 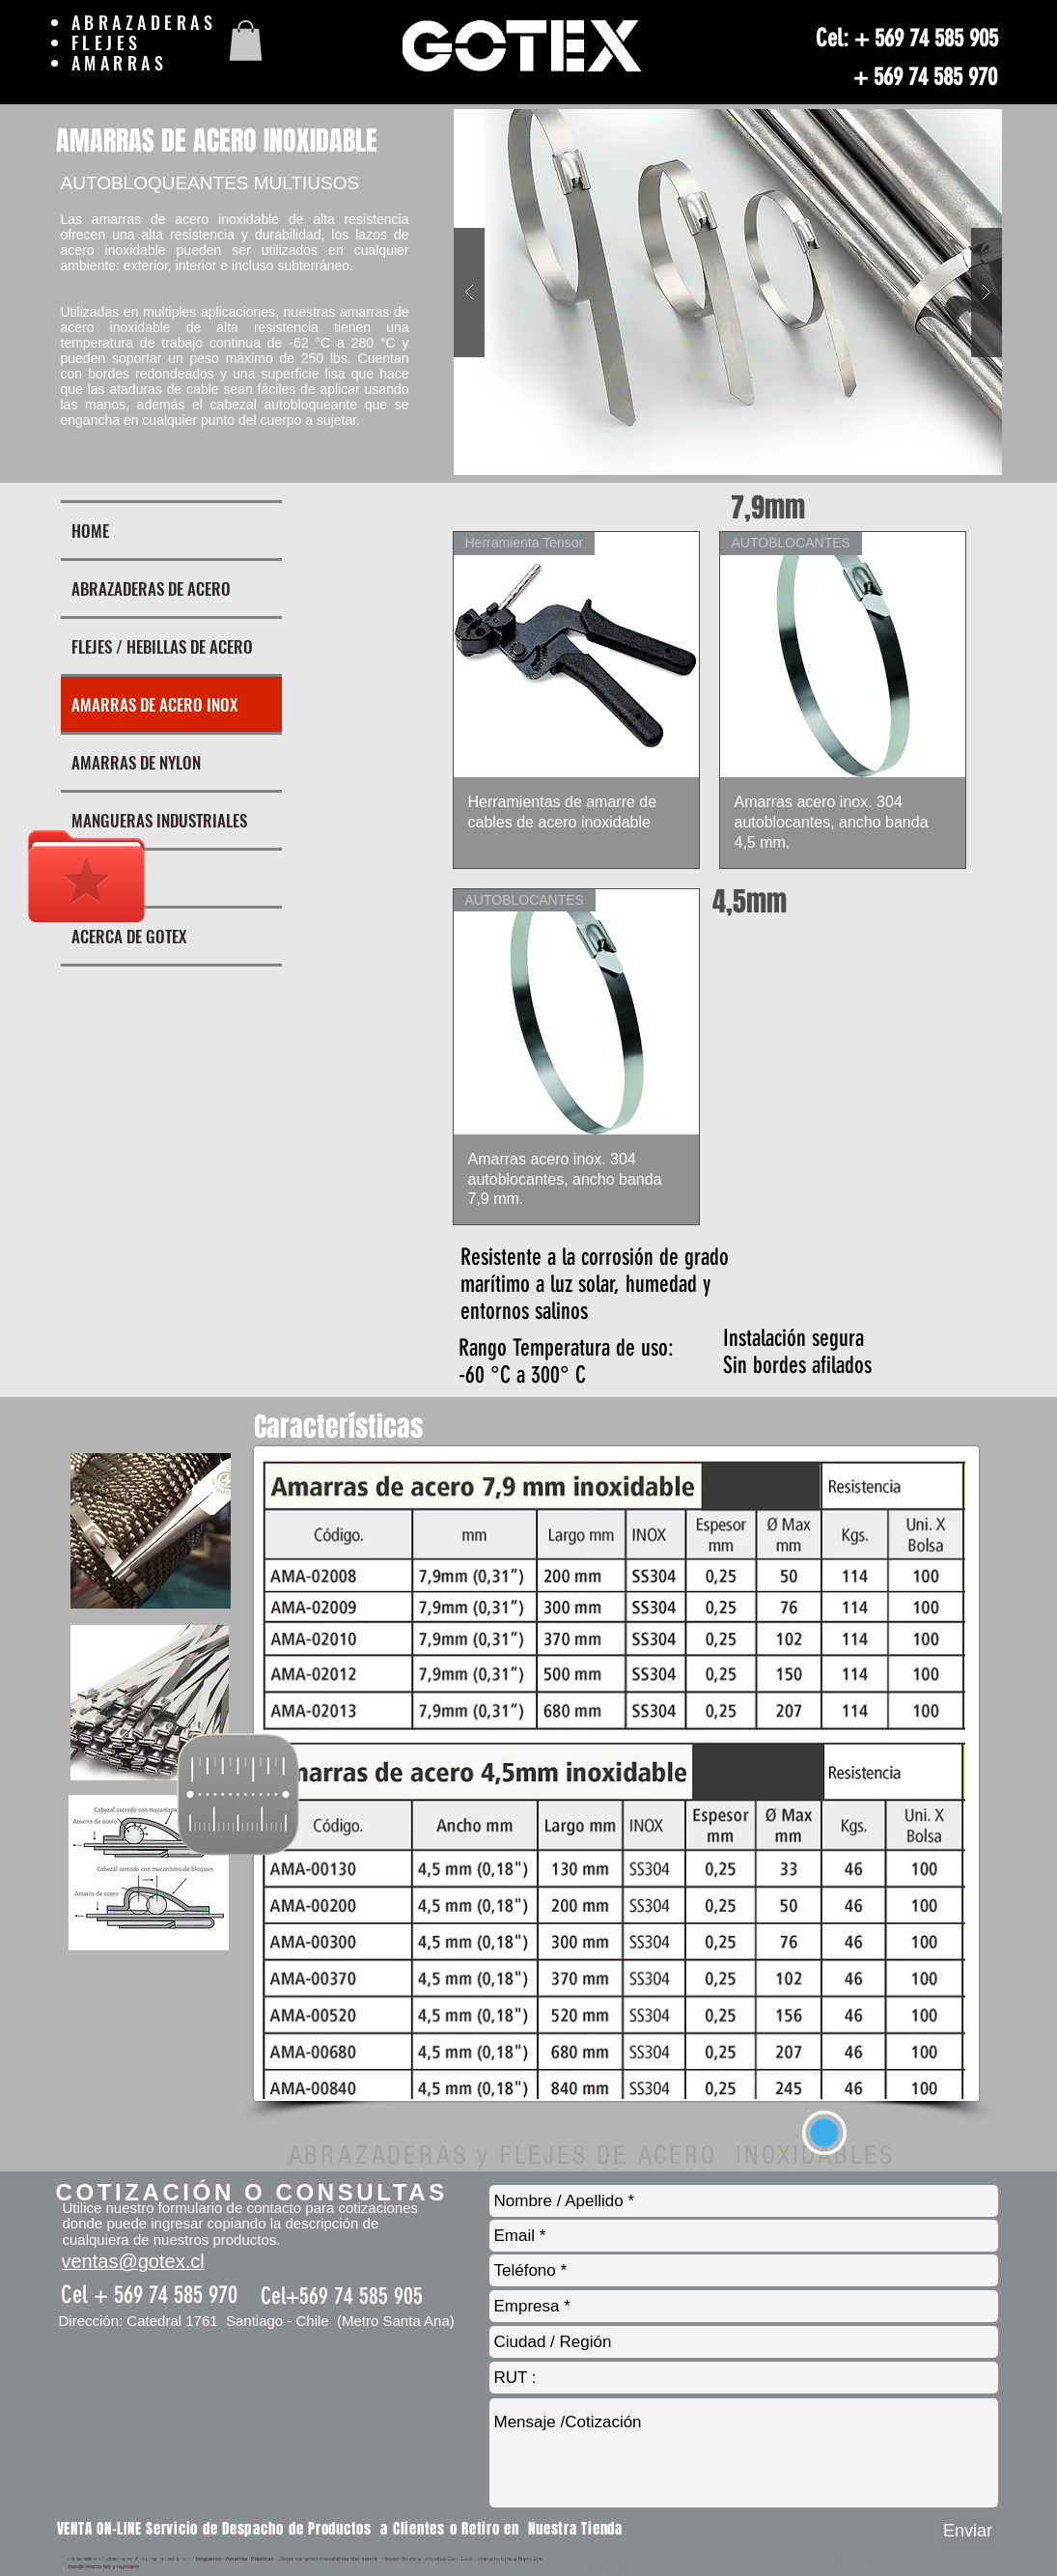 What do you see at coordinates (86, 876) in the screenshot?
I see `access your bookmarked or favorited files` at bounding box center [86, 876].